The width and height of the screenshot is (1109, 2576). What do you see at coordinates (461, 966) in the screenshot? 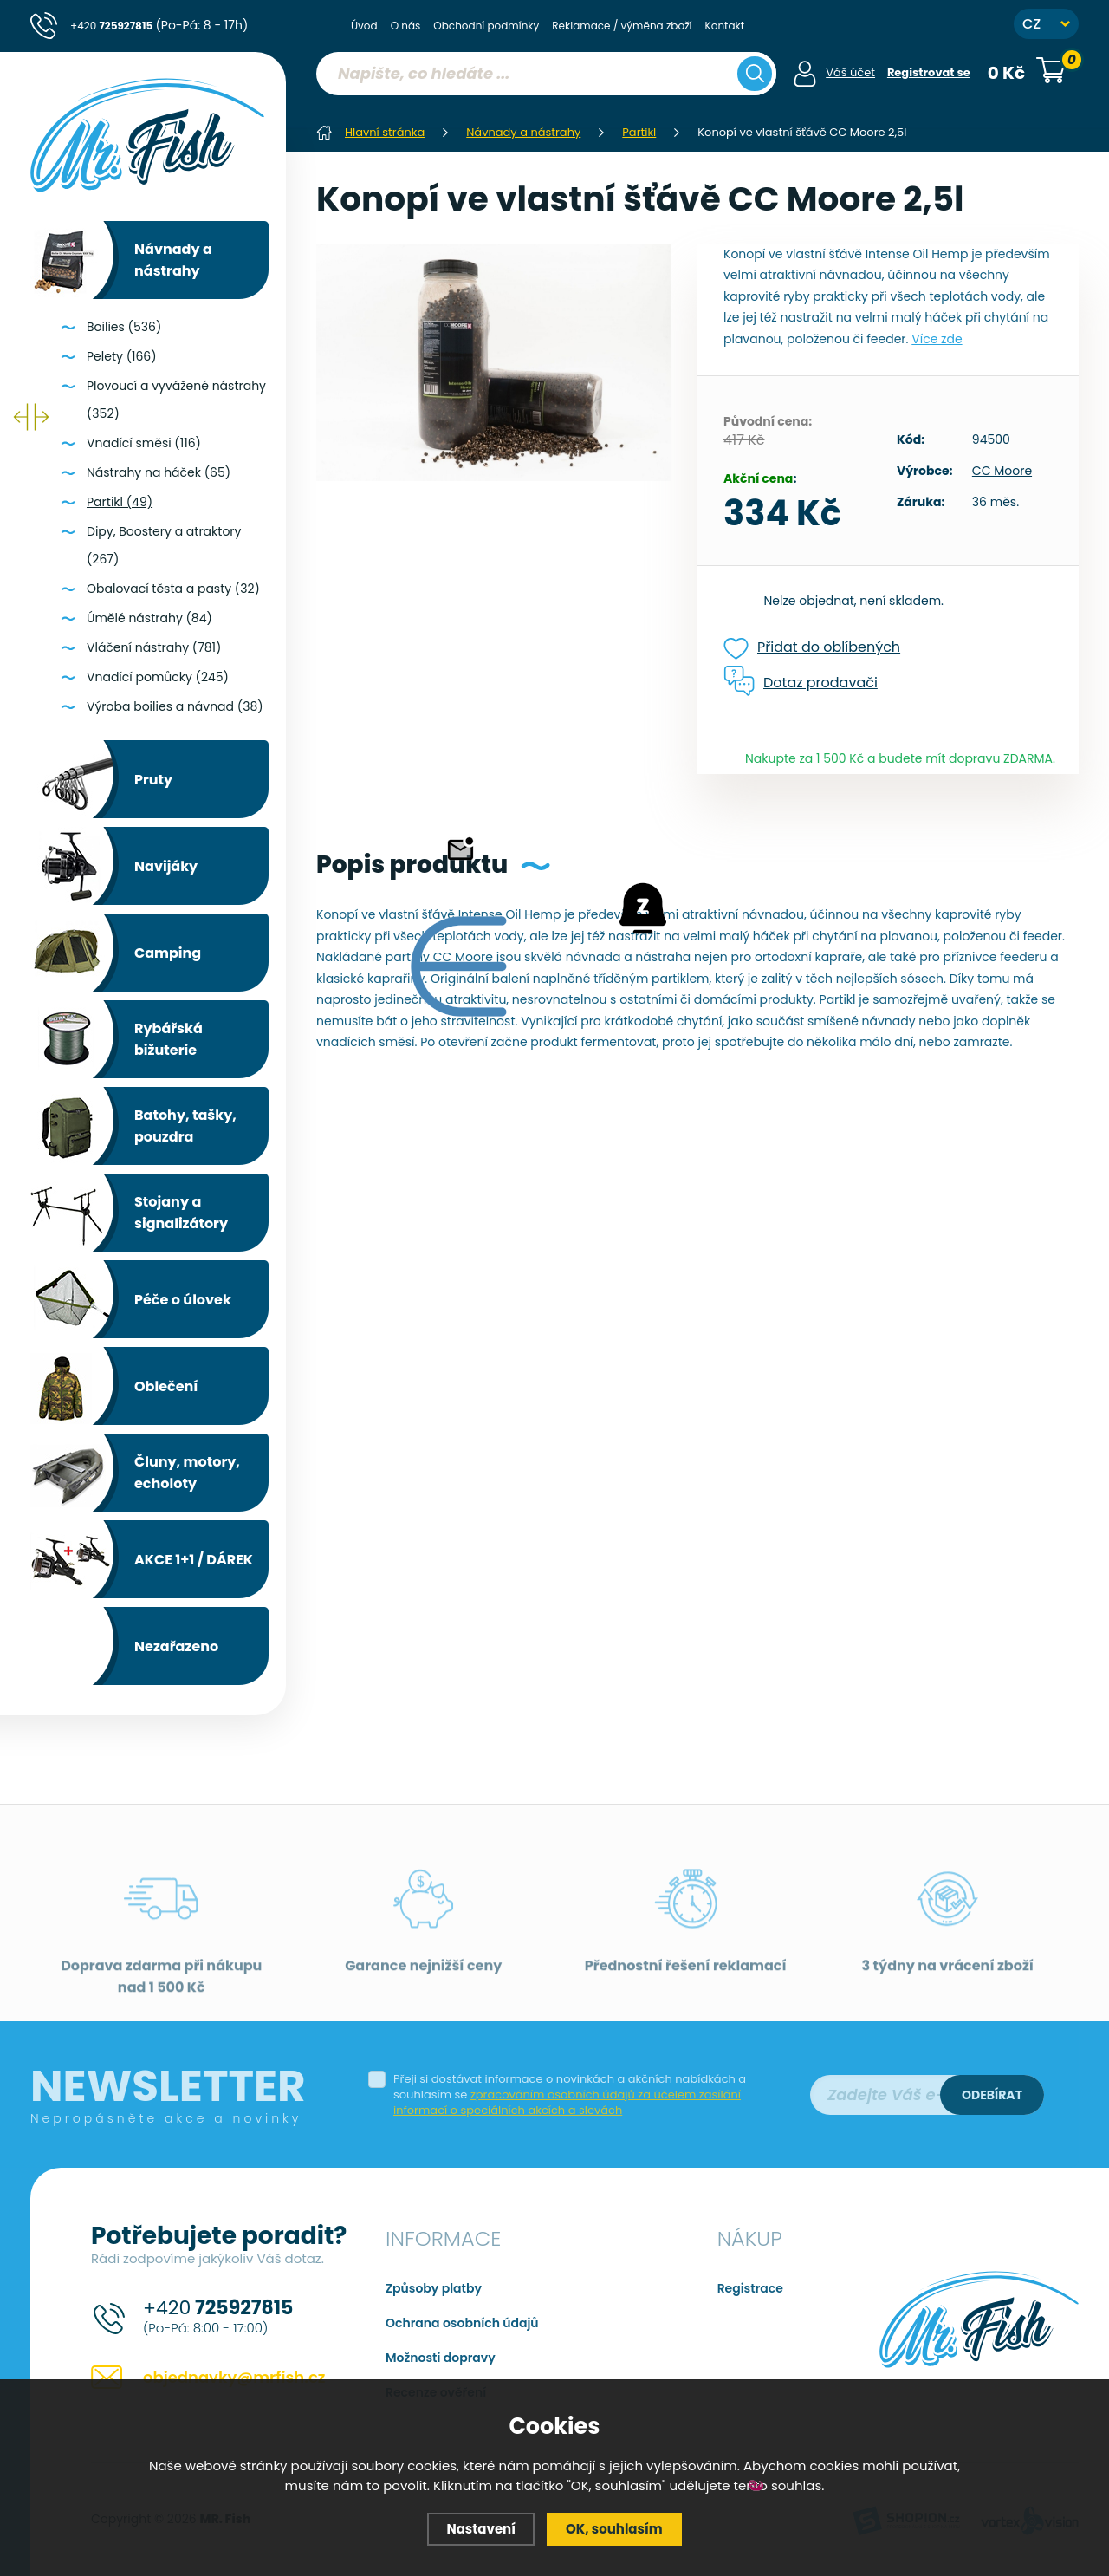
I see `indicates set membership in mathematical notation` at bounding box center [461, 966].